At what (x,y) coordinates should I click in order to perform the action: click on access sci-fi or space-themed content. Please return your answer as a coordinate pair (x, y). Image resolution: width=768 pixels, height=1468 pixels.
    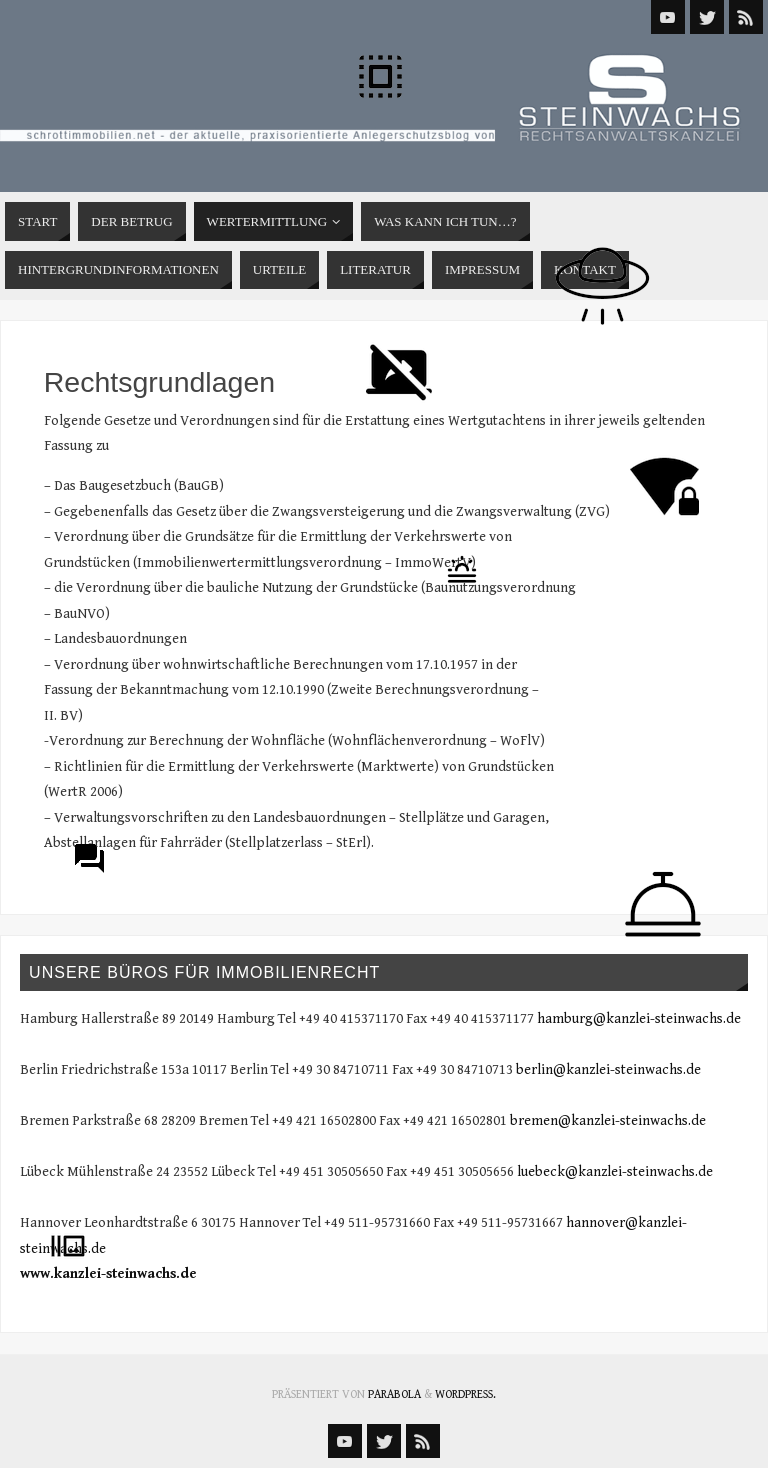
    Looking at the image, I should click on (602, 284).